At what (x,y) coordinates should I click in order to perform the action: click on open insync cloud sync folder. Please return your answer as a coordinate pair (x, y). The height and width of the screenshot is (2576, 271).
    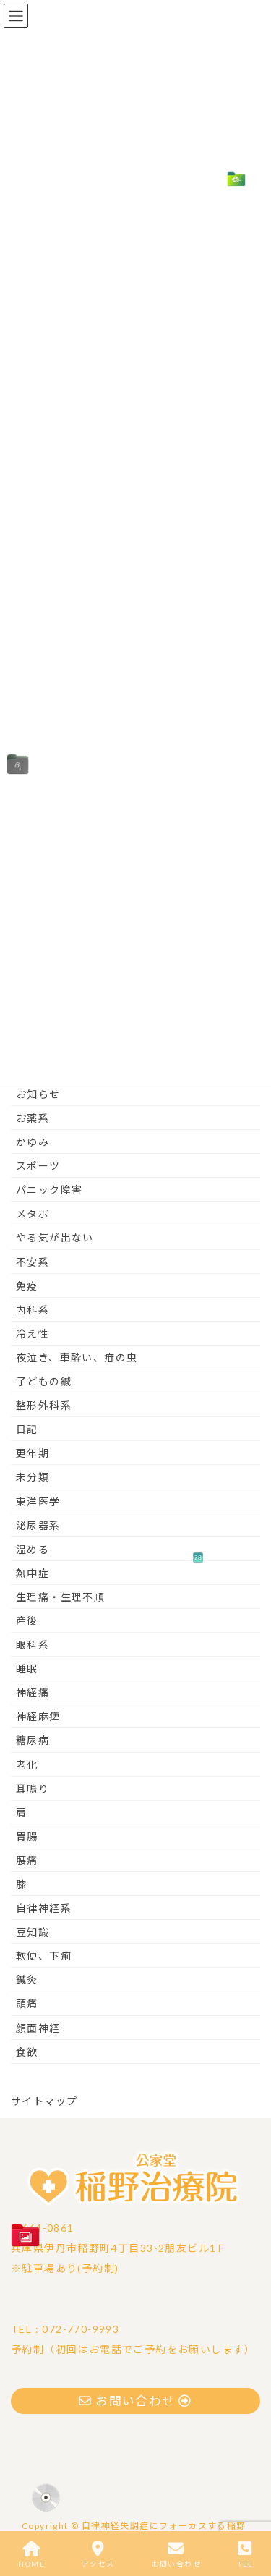
    Looking at the image, I should click on (17, 764).